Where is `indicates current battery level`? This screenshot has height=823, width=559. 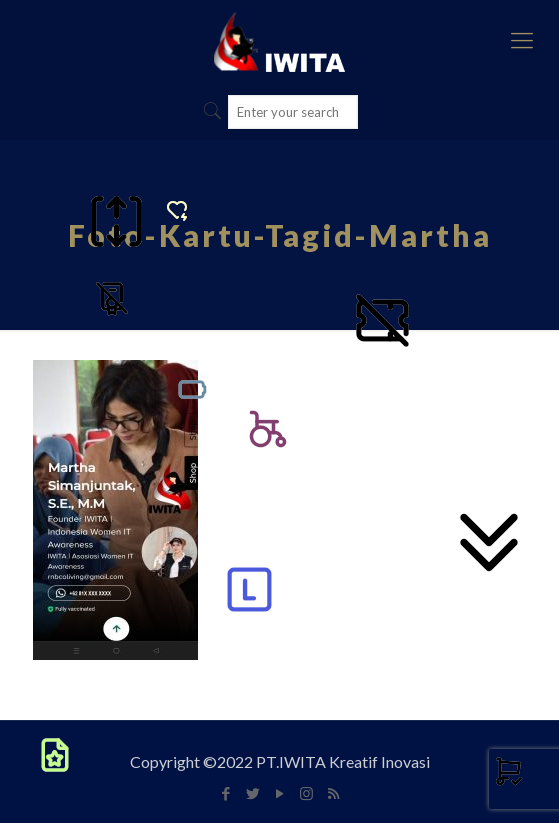
indicates current battery level is located at coordinates (192, 389).